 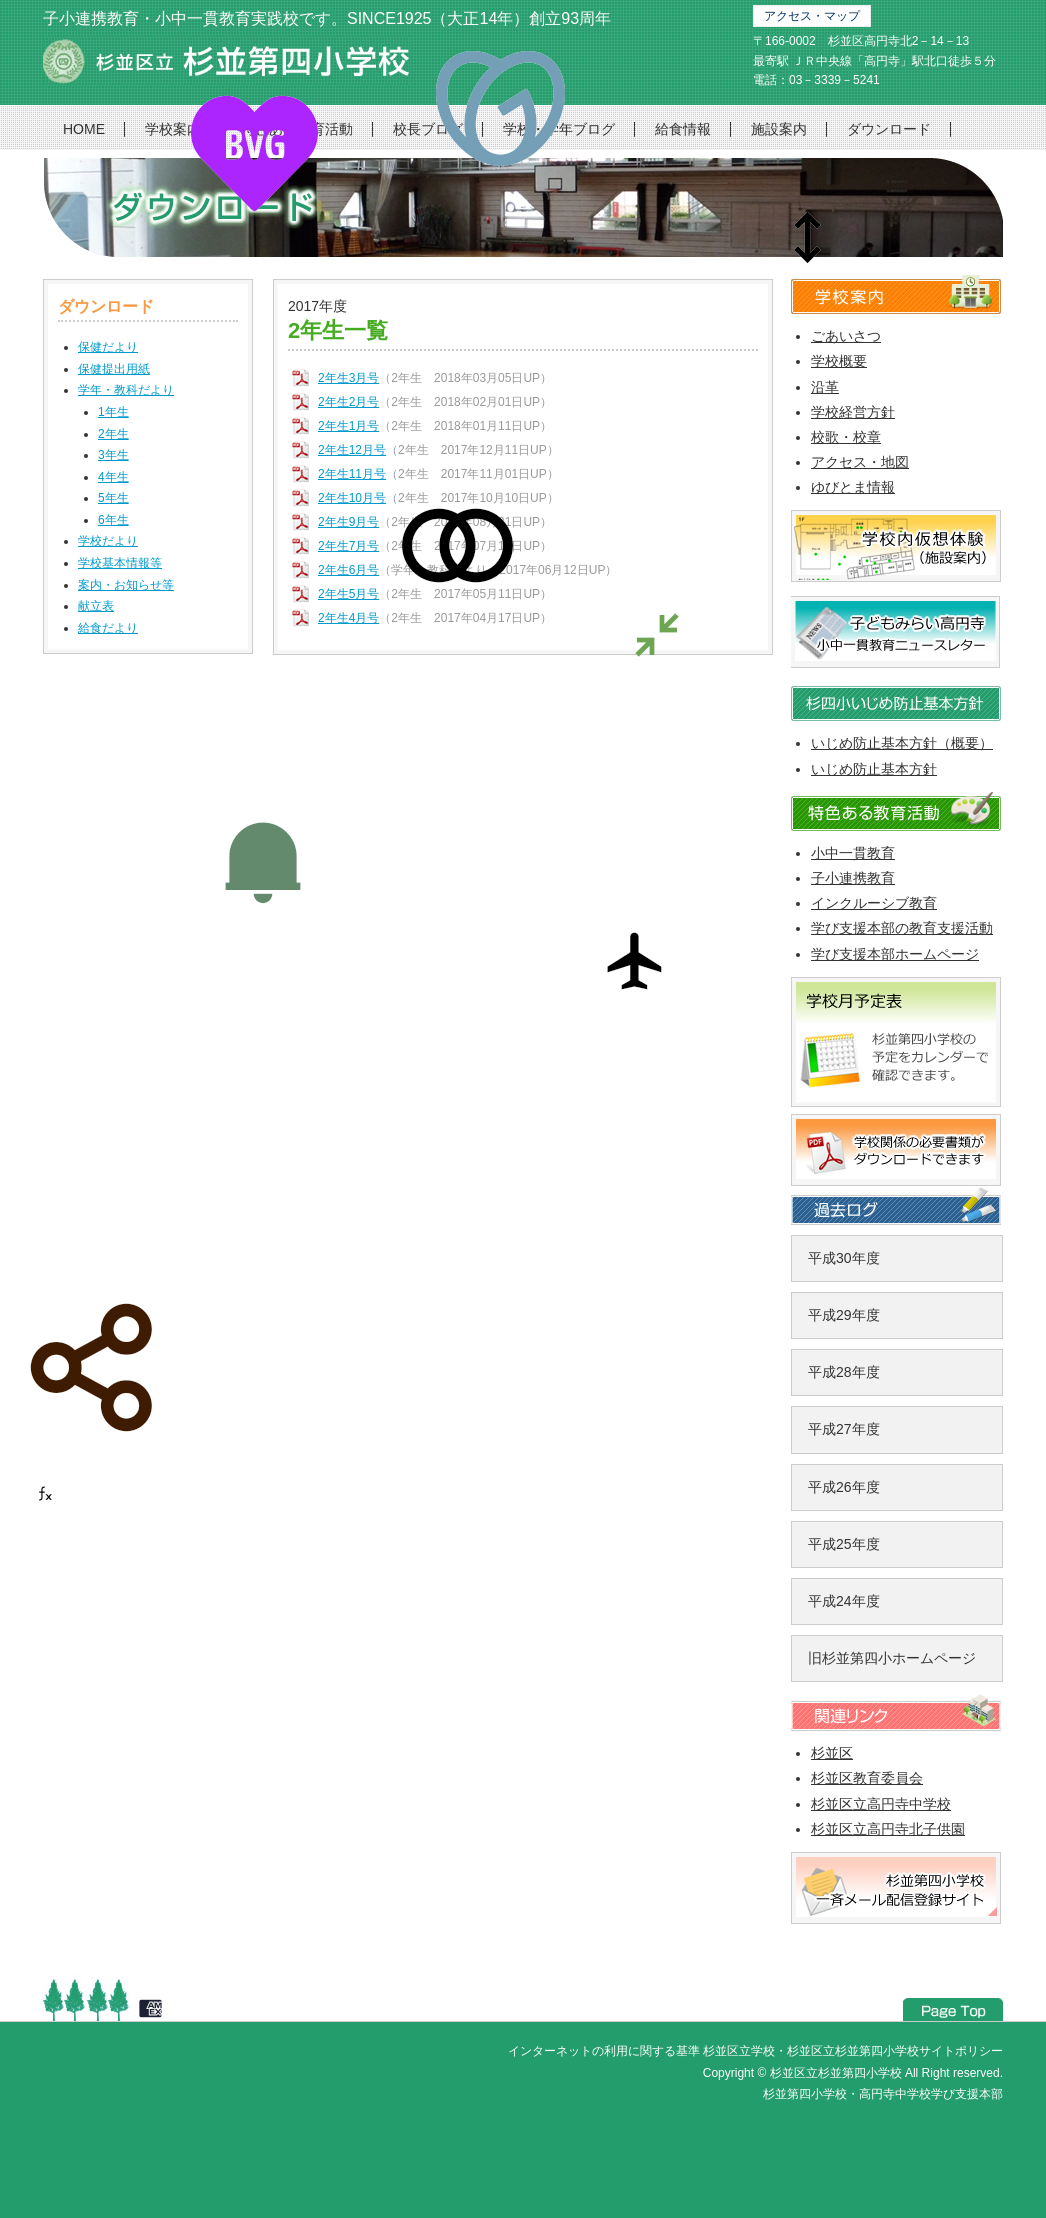 I want to click on insert a mathematical formula or equation, so click(x=45, y=1493).